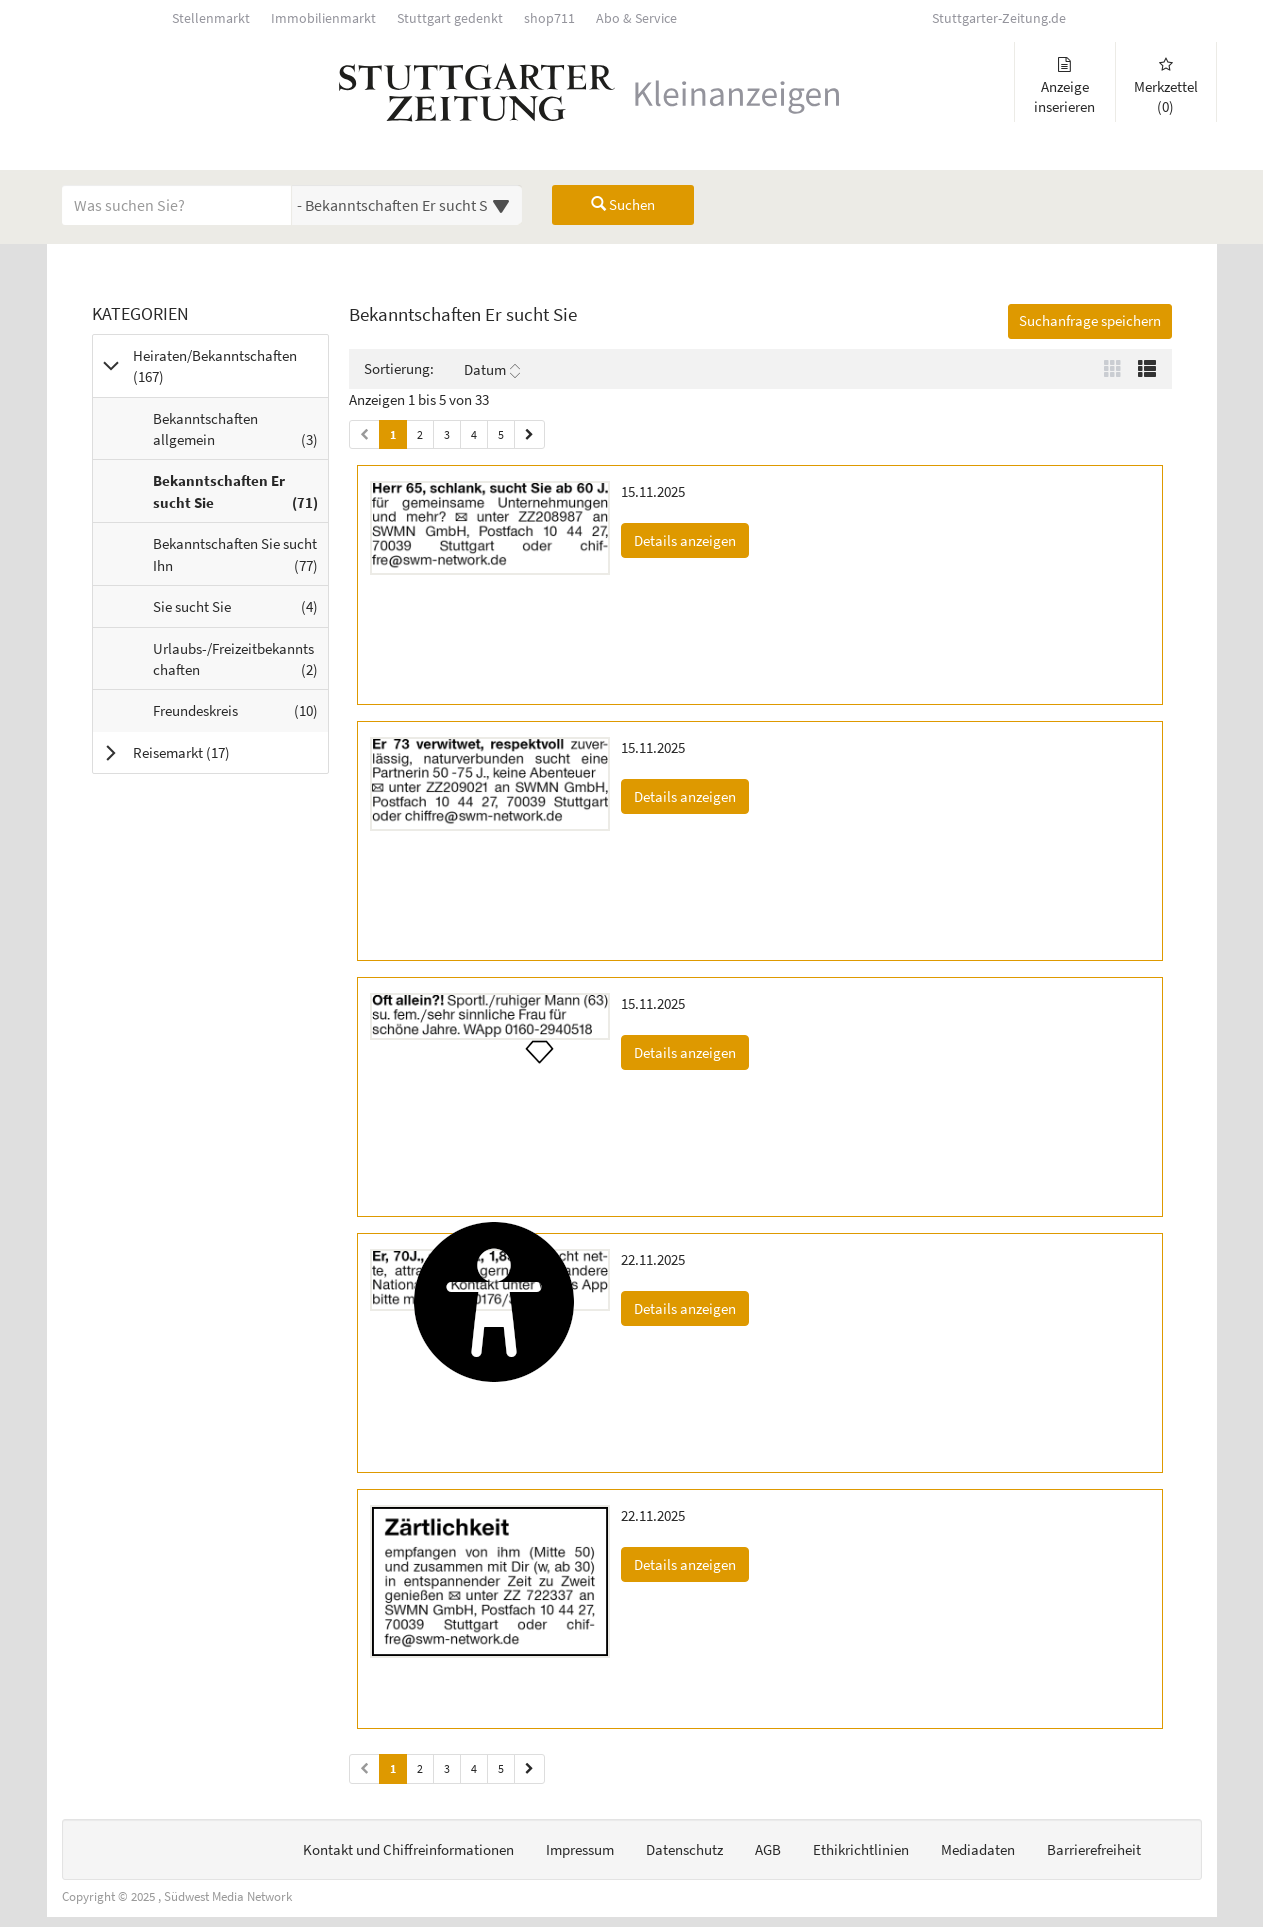 The image size is (1263, 1927). Describe the element at coordinates (494, 1302) in the screenshot. I see `access accessibility settings` at that location.